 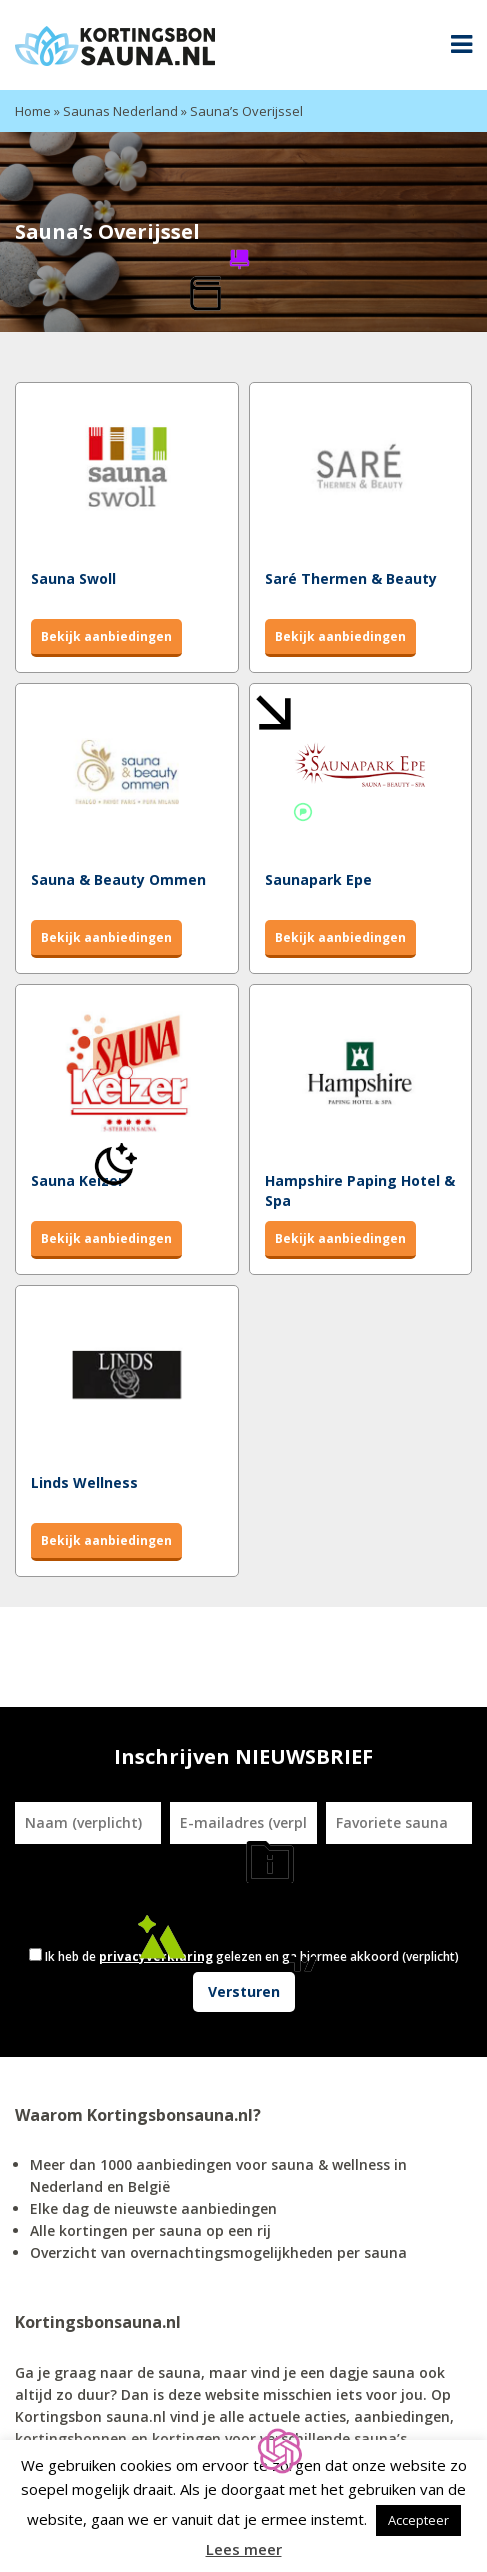 What do you see at coordinates (280, 2451) in the screenshot?
I see `open OpenAI or ChatGPT app` at bounding box center [280, 2451].